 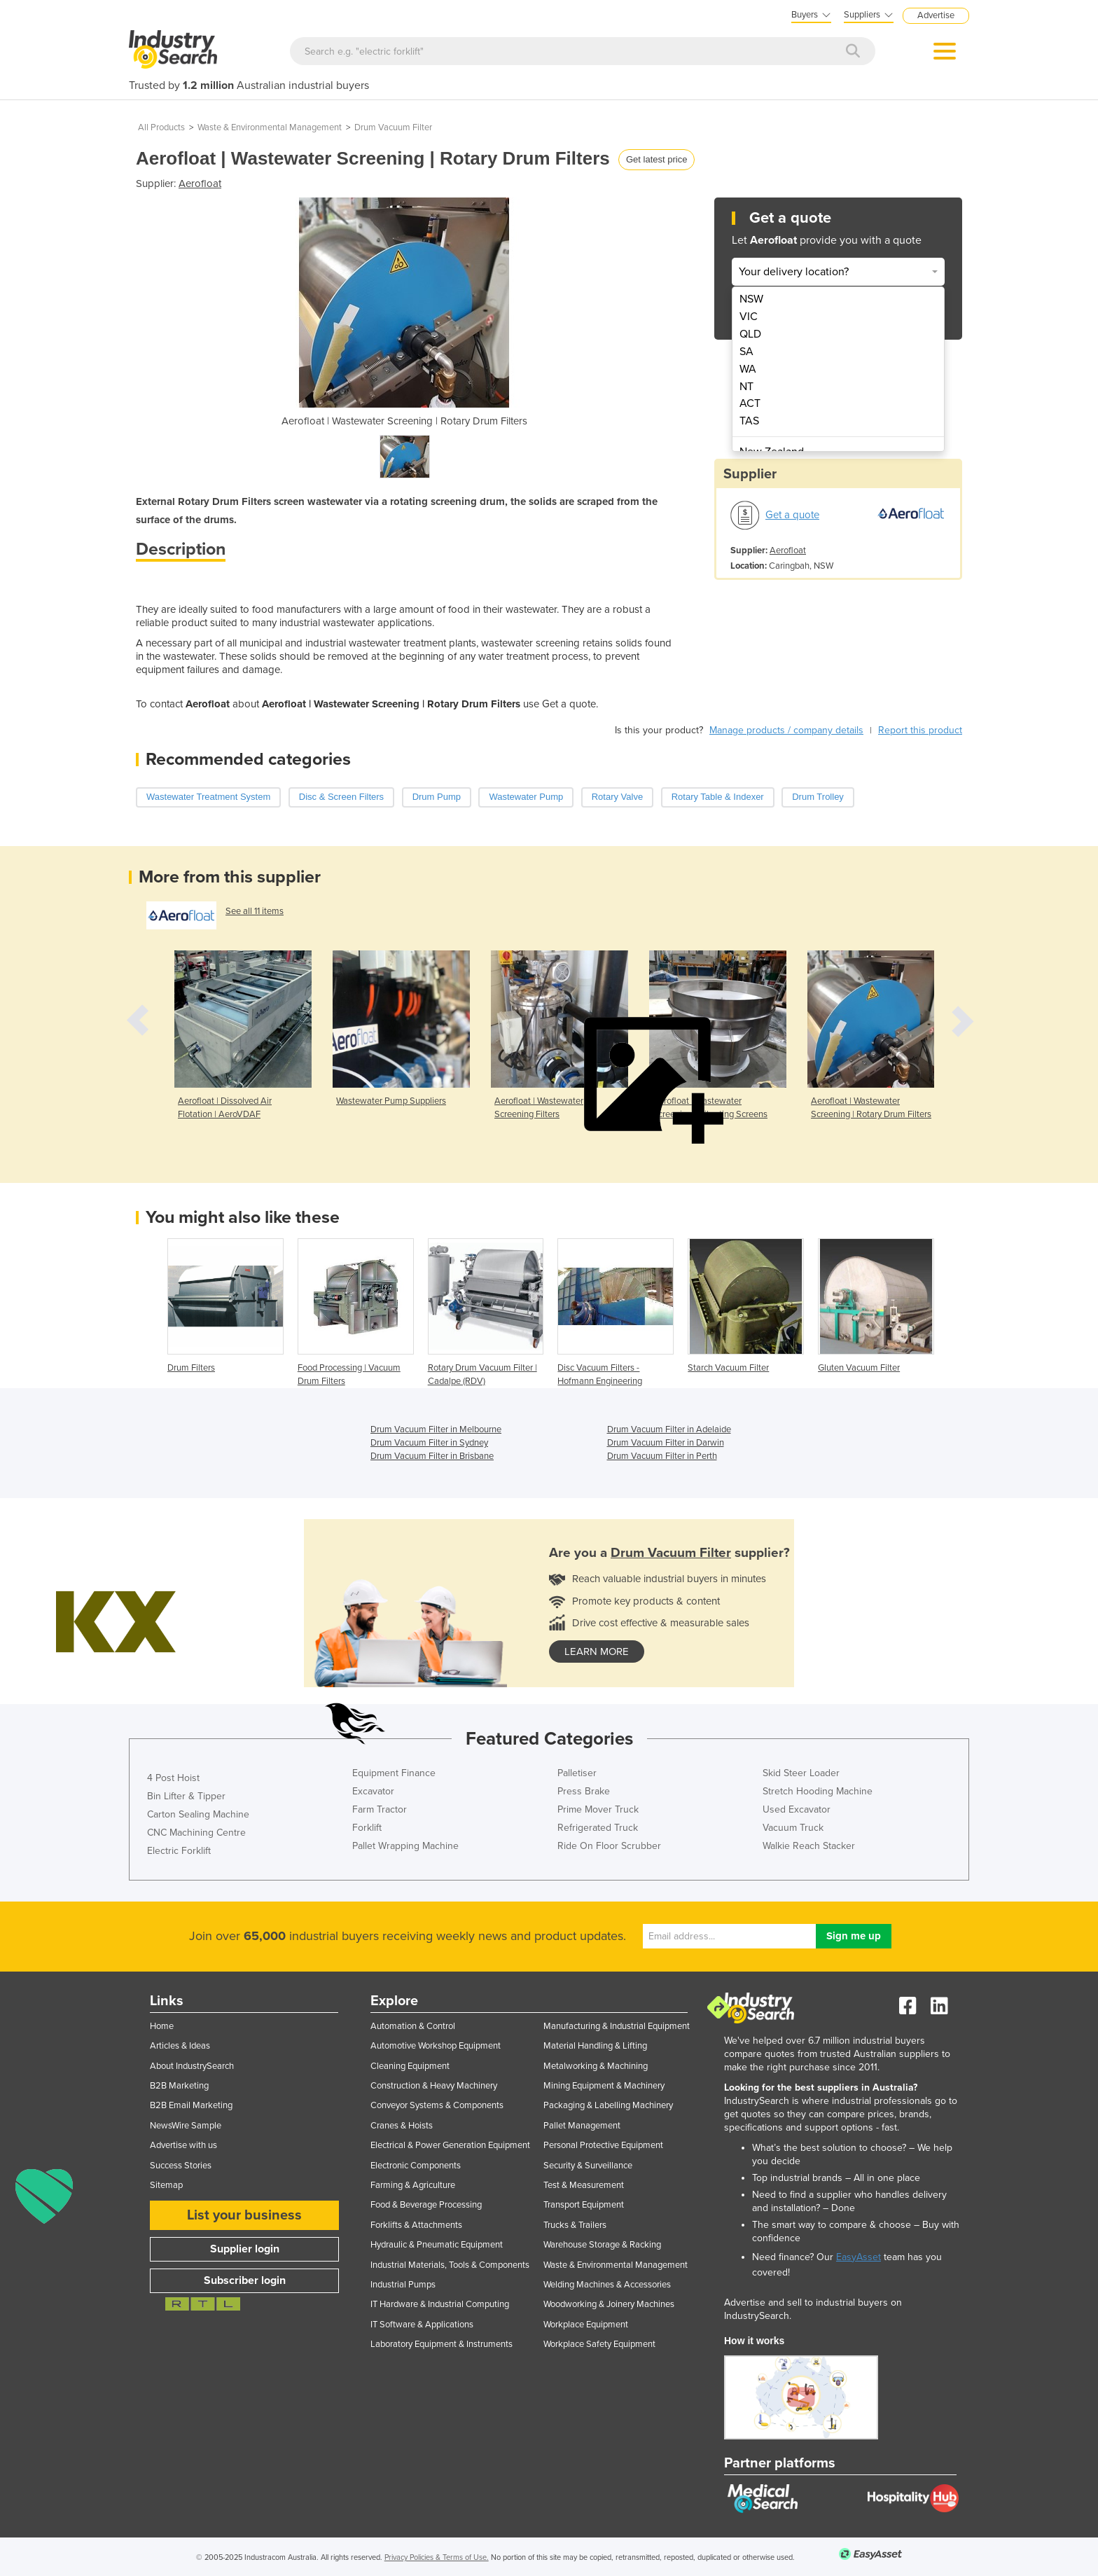 I want to click on open the Southwest Airlines app, so click(x=44, y=2196).